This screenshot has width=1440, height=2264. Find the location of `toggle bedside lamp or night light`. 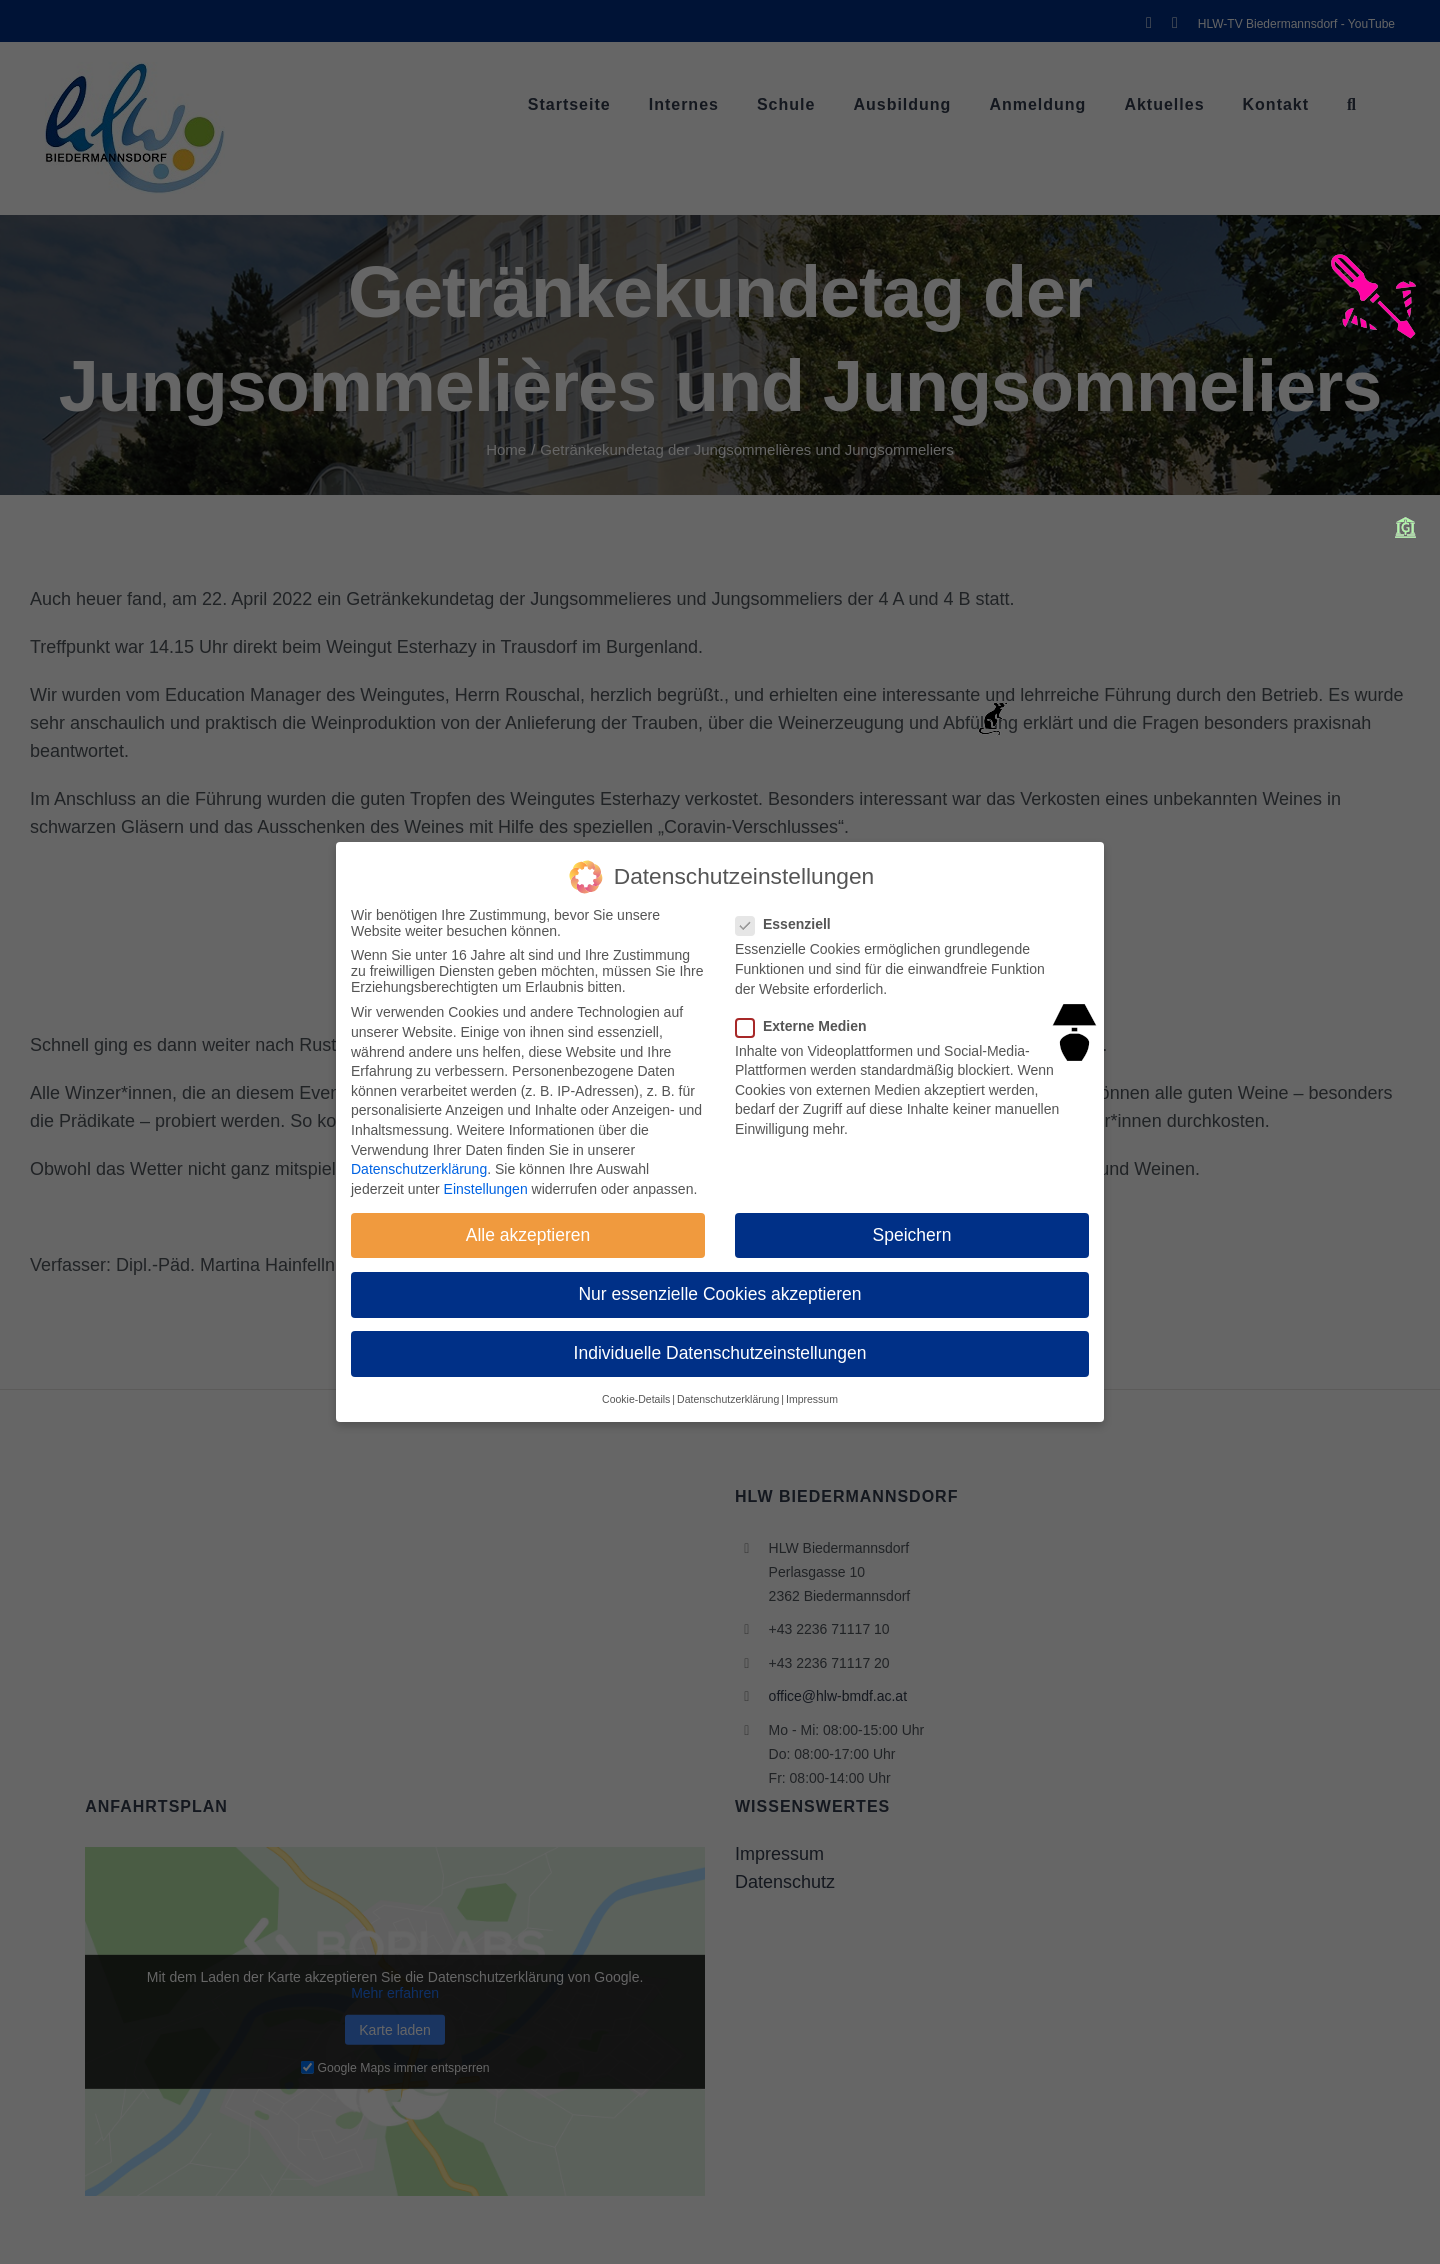

toggle bedside lamp or night light is located at coordinates (1074, 1032).